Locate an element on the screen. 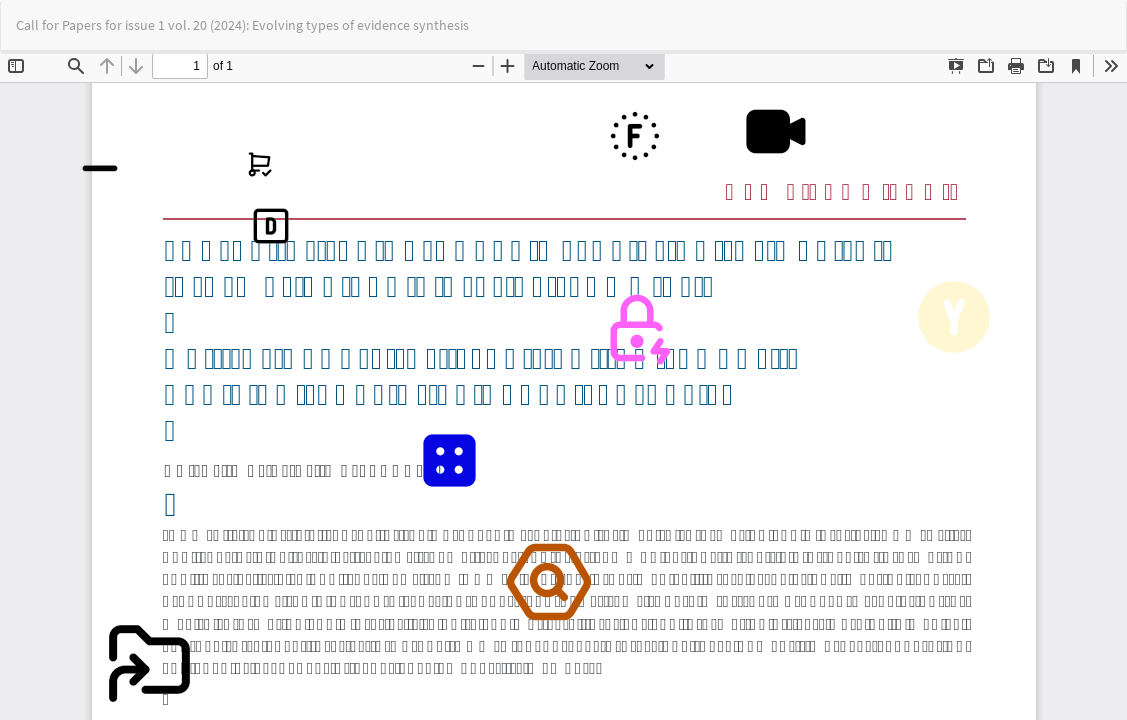 This screenshot has width=1127, height=720. indicates encrypted or secure connection is located at coordinates (637, 328).